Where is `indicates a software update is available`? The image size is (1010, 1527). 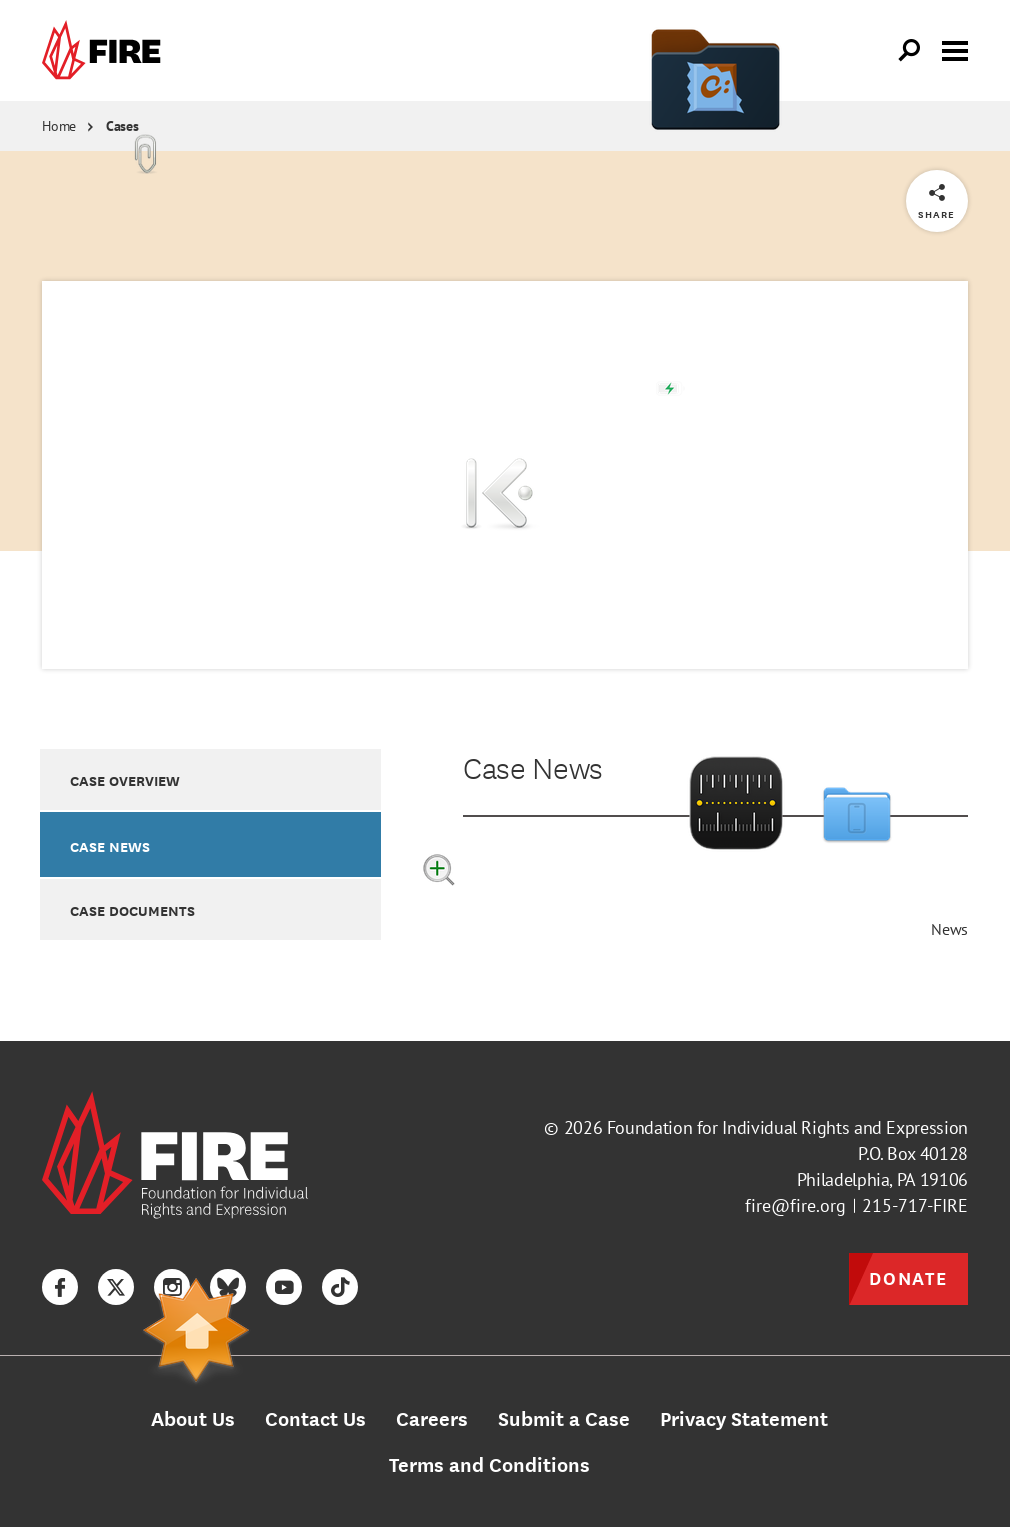 indicates a software update is available is located at coordinates (196, 1330).